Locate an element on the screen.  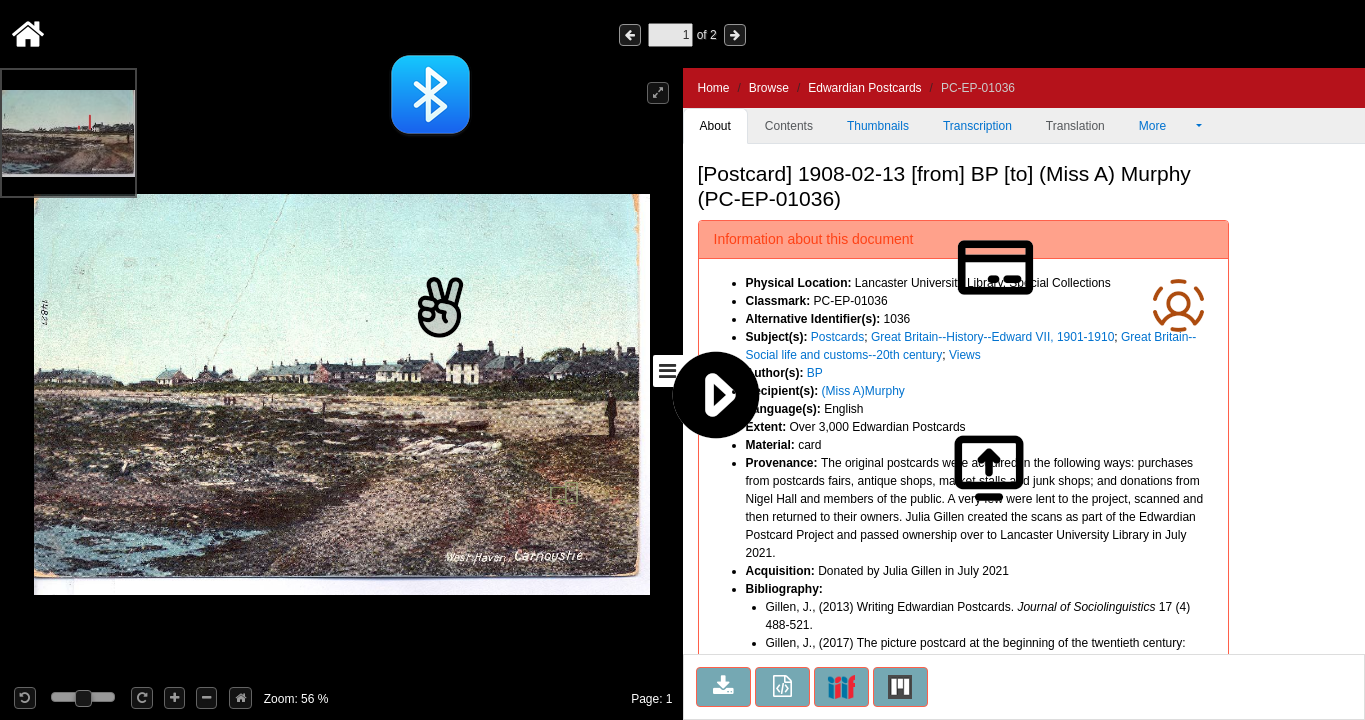
upload file to display or screen is located at coordinates (989, 465).